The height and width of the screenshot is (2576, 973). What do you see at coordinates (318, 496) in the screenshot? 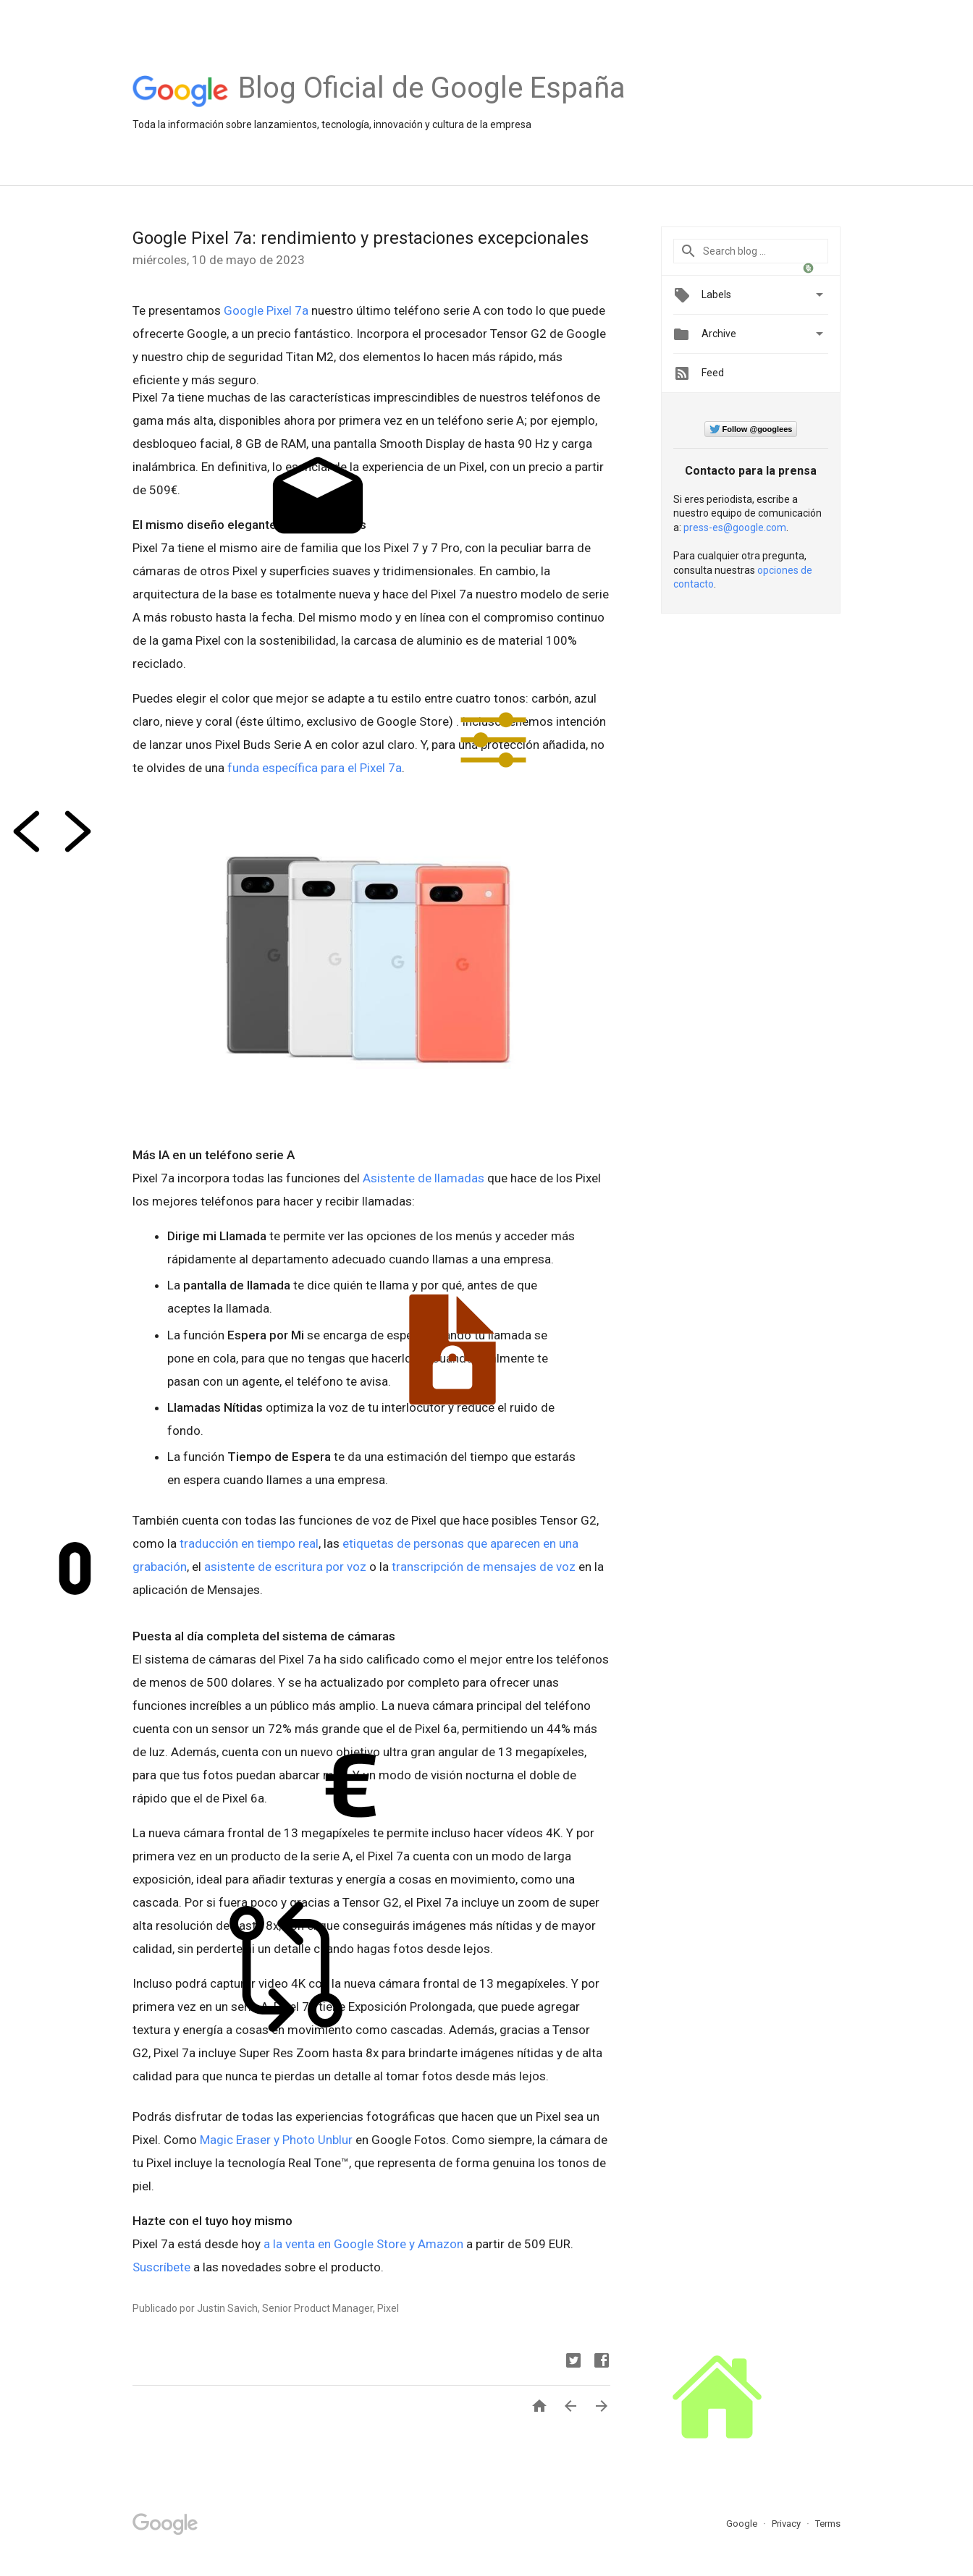
I see `view an opened email message` at bounding box center [318, 496].